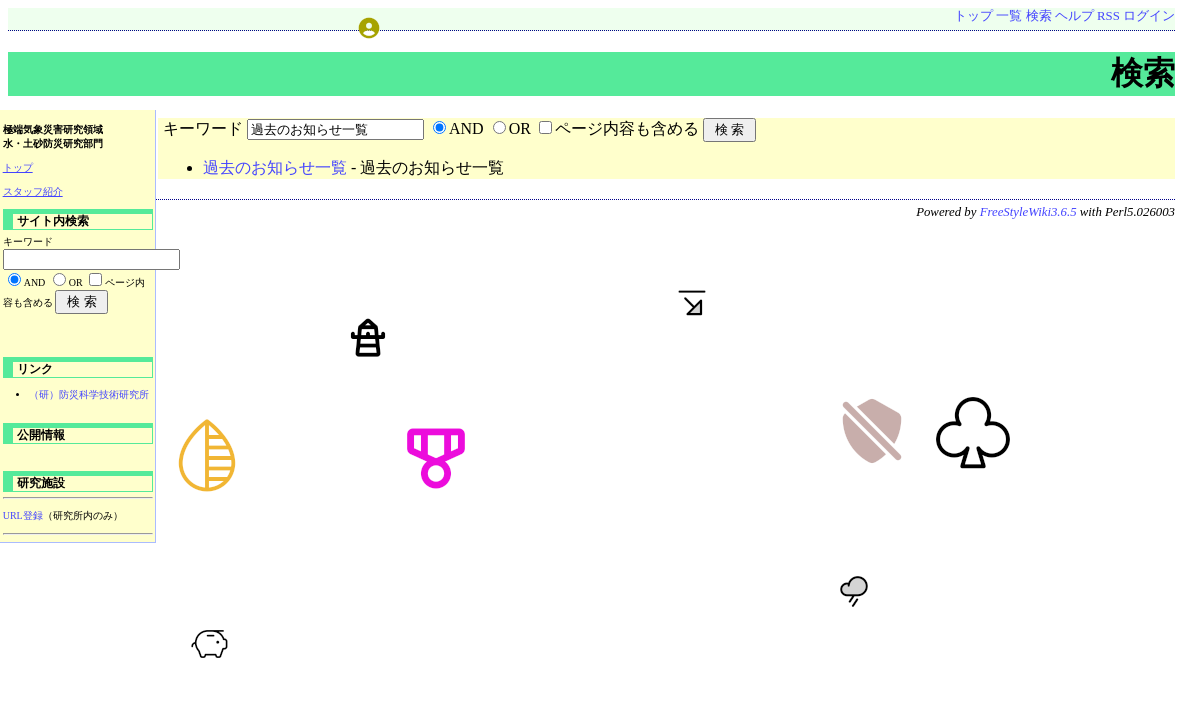 The image size is (1183, 720). I want to click on security or protection is disabled, so click(872, 431).